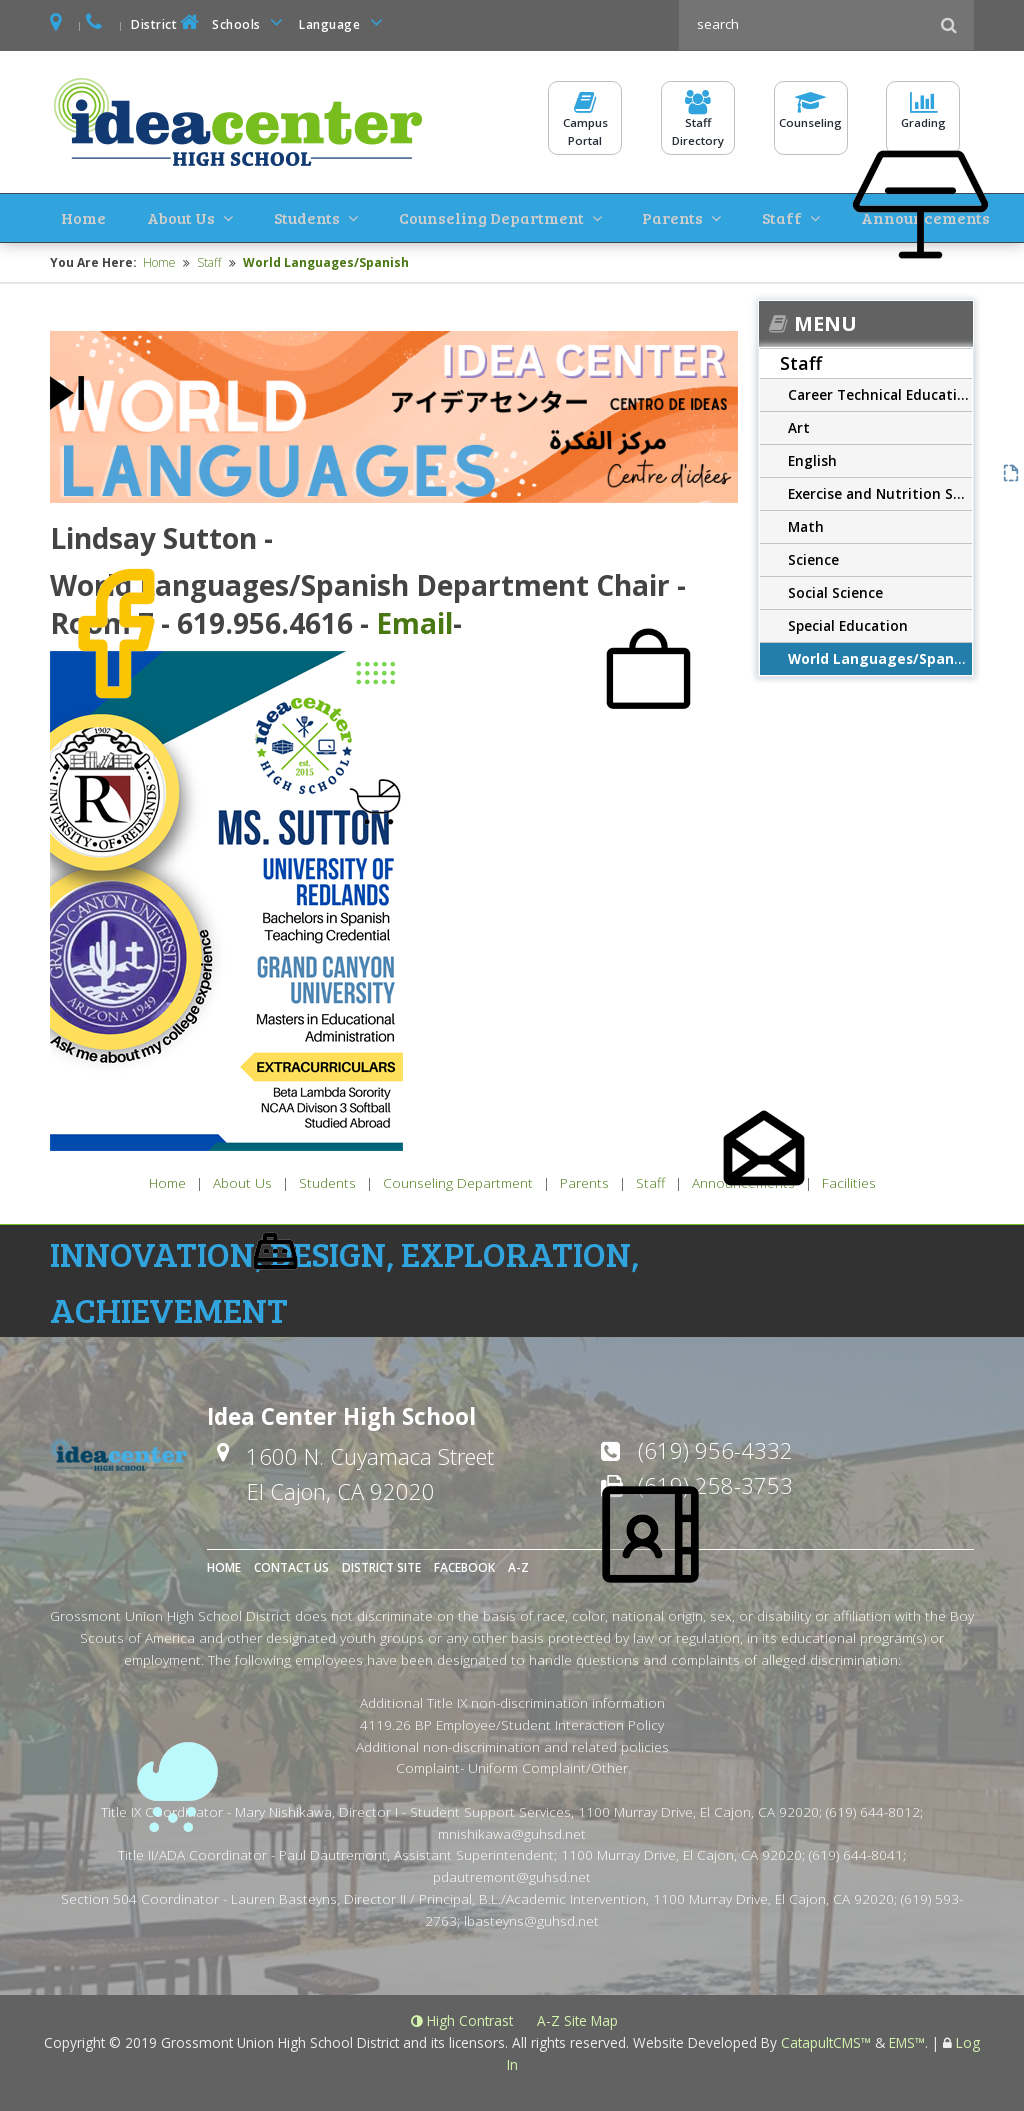  Describe the element at coordinates (376, 800) in the screenshot. I see `access baby or parenting-related features` at that location.